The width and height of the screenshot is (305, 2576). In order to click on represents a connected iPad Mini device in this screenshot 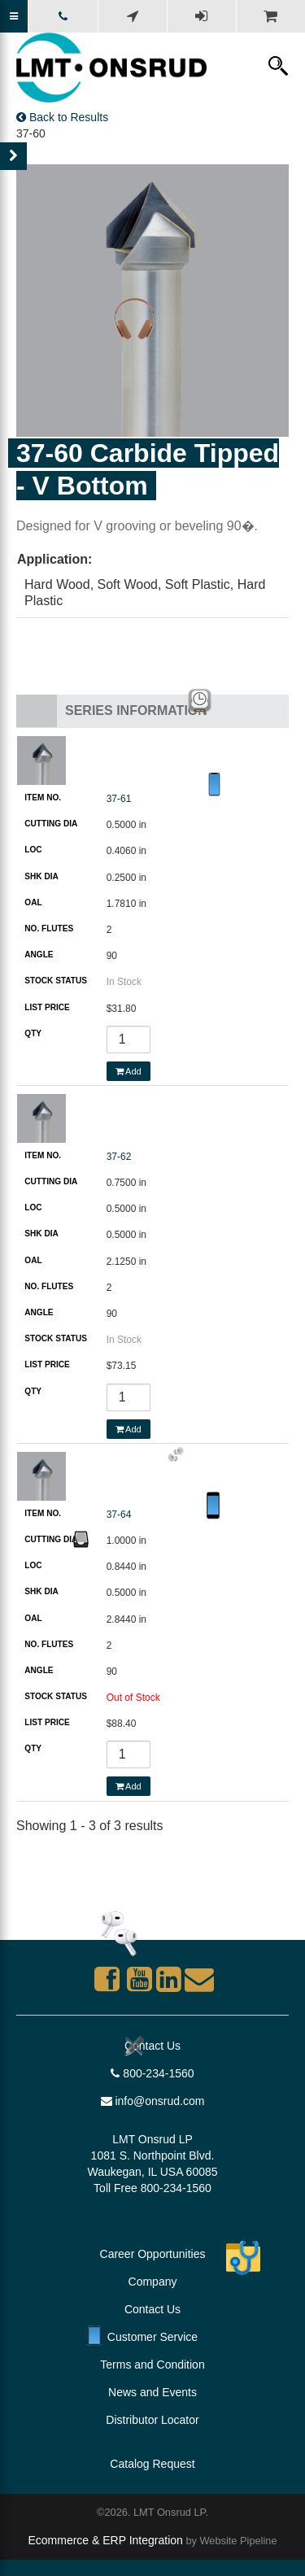, I will do `click(94, 2334)`.